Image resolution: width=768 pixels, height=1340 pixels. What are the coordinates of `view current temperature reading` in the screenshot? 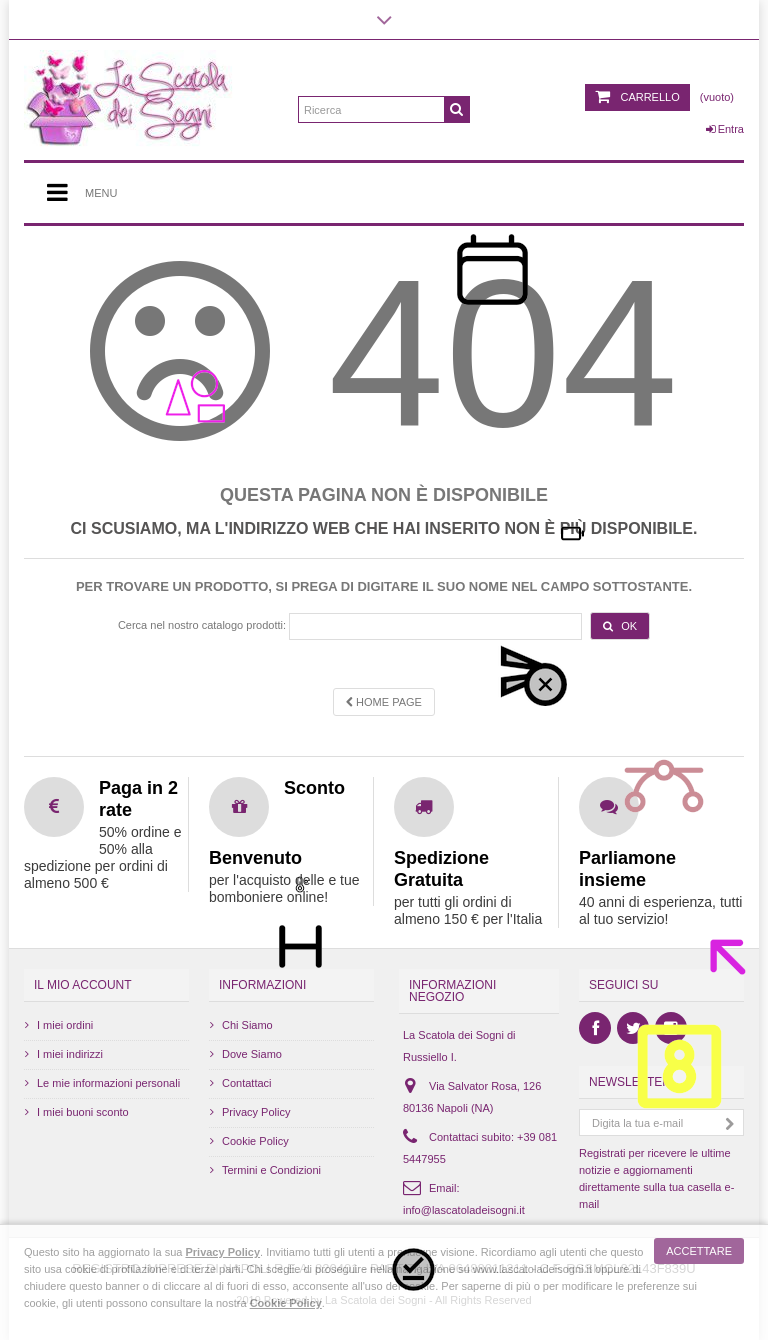 It's located at (300, 884).